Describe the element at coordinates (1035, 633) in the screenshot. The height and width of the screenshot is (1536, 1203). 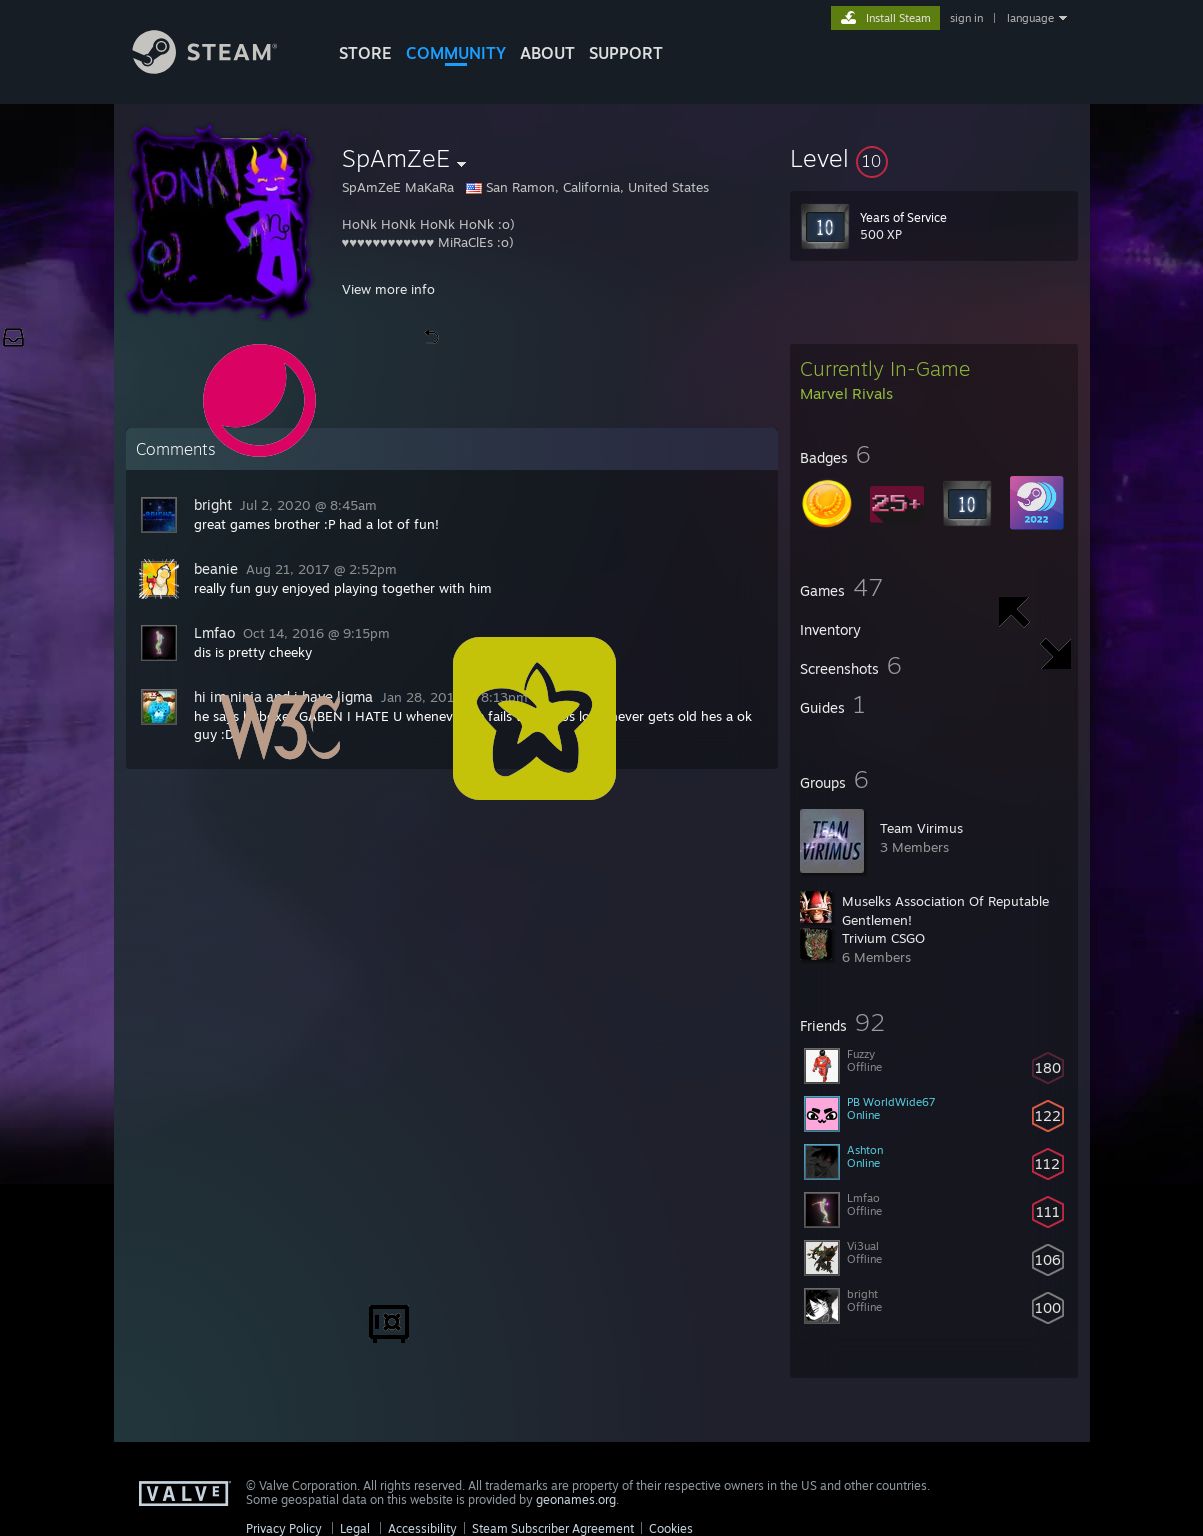
I see `expand content to fullscreen` at that location.